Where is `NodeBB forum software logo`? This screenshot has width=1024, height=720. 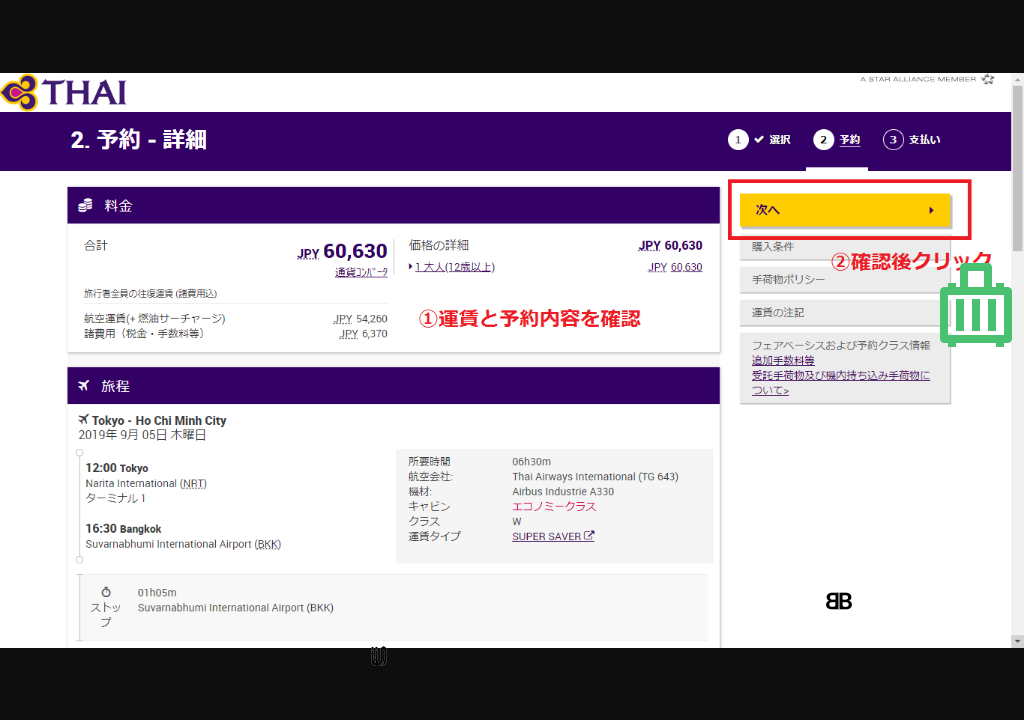 NodeBB forum software logo is located at coordinates (839, 601).